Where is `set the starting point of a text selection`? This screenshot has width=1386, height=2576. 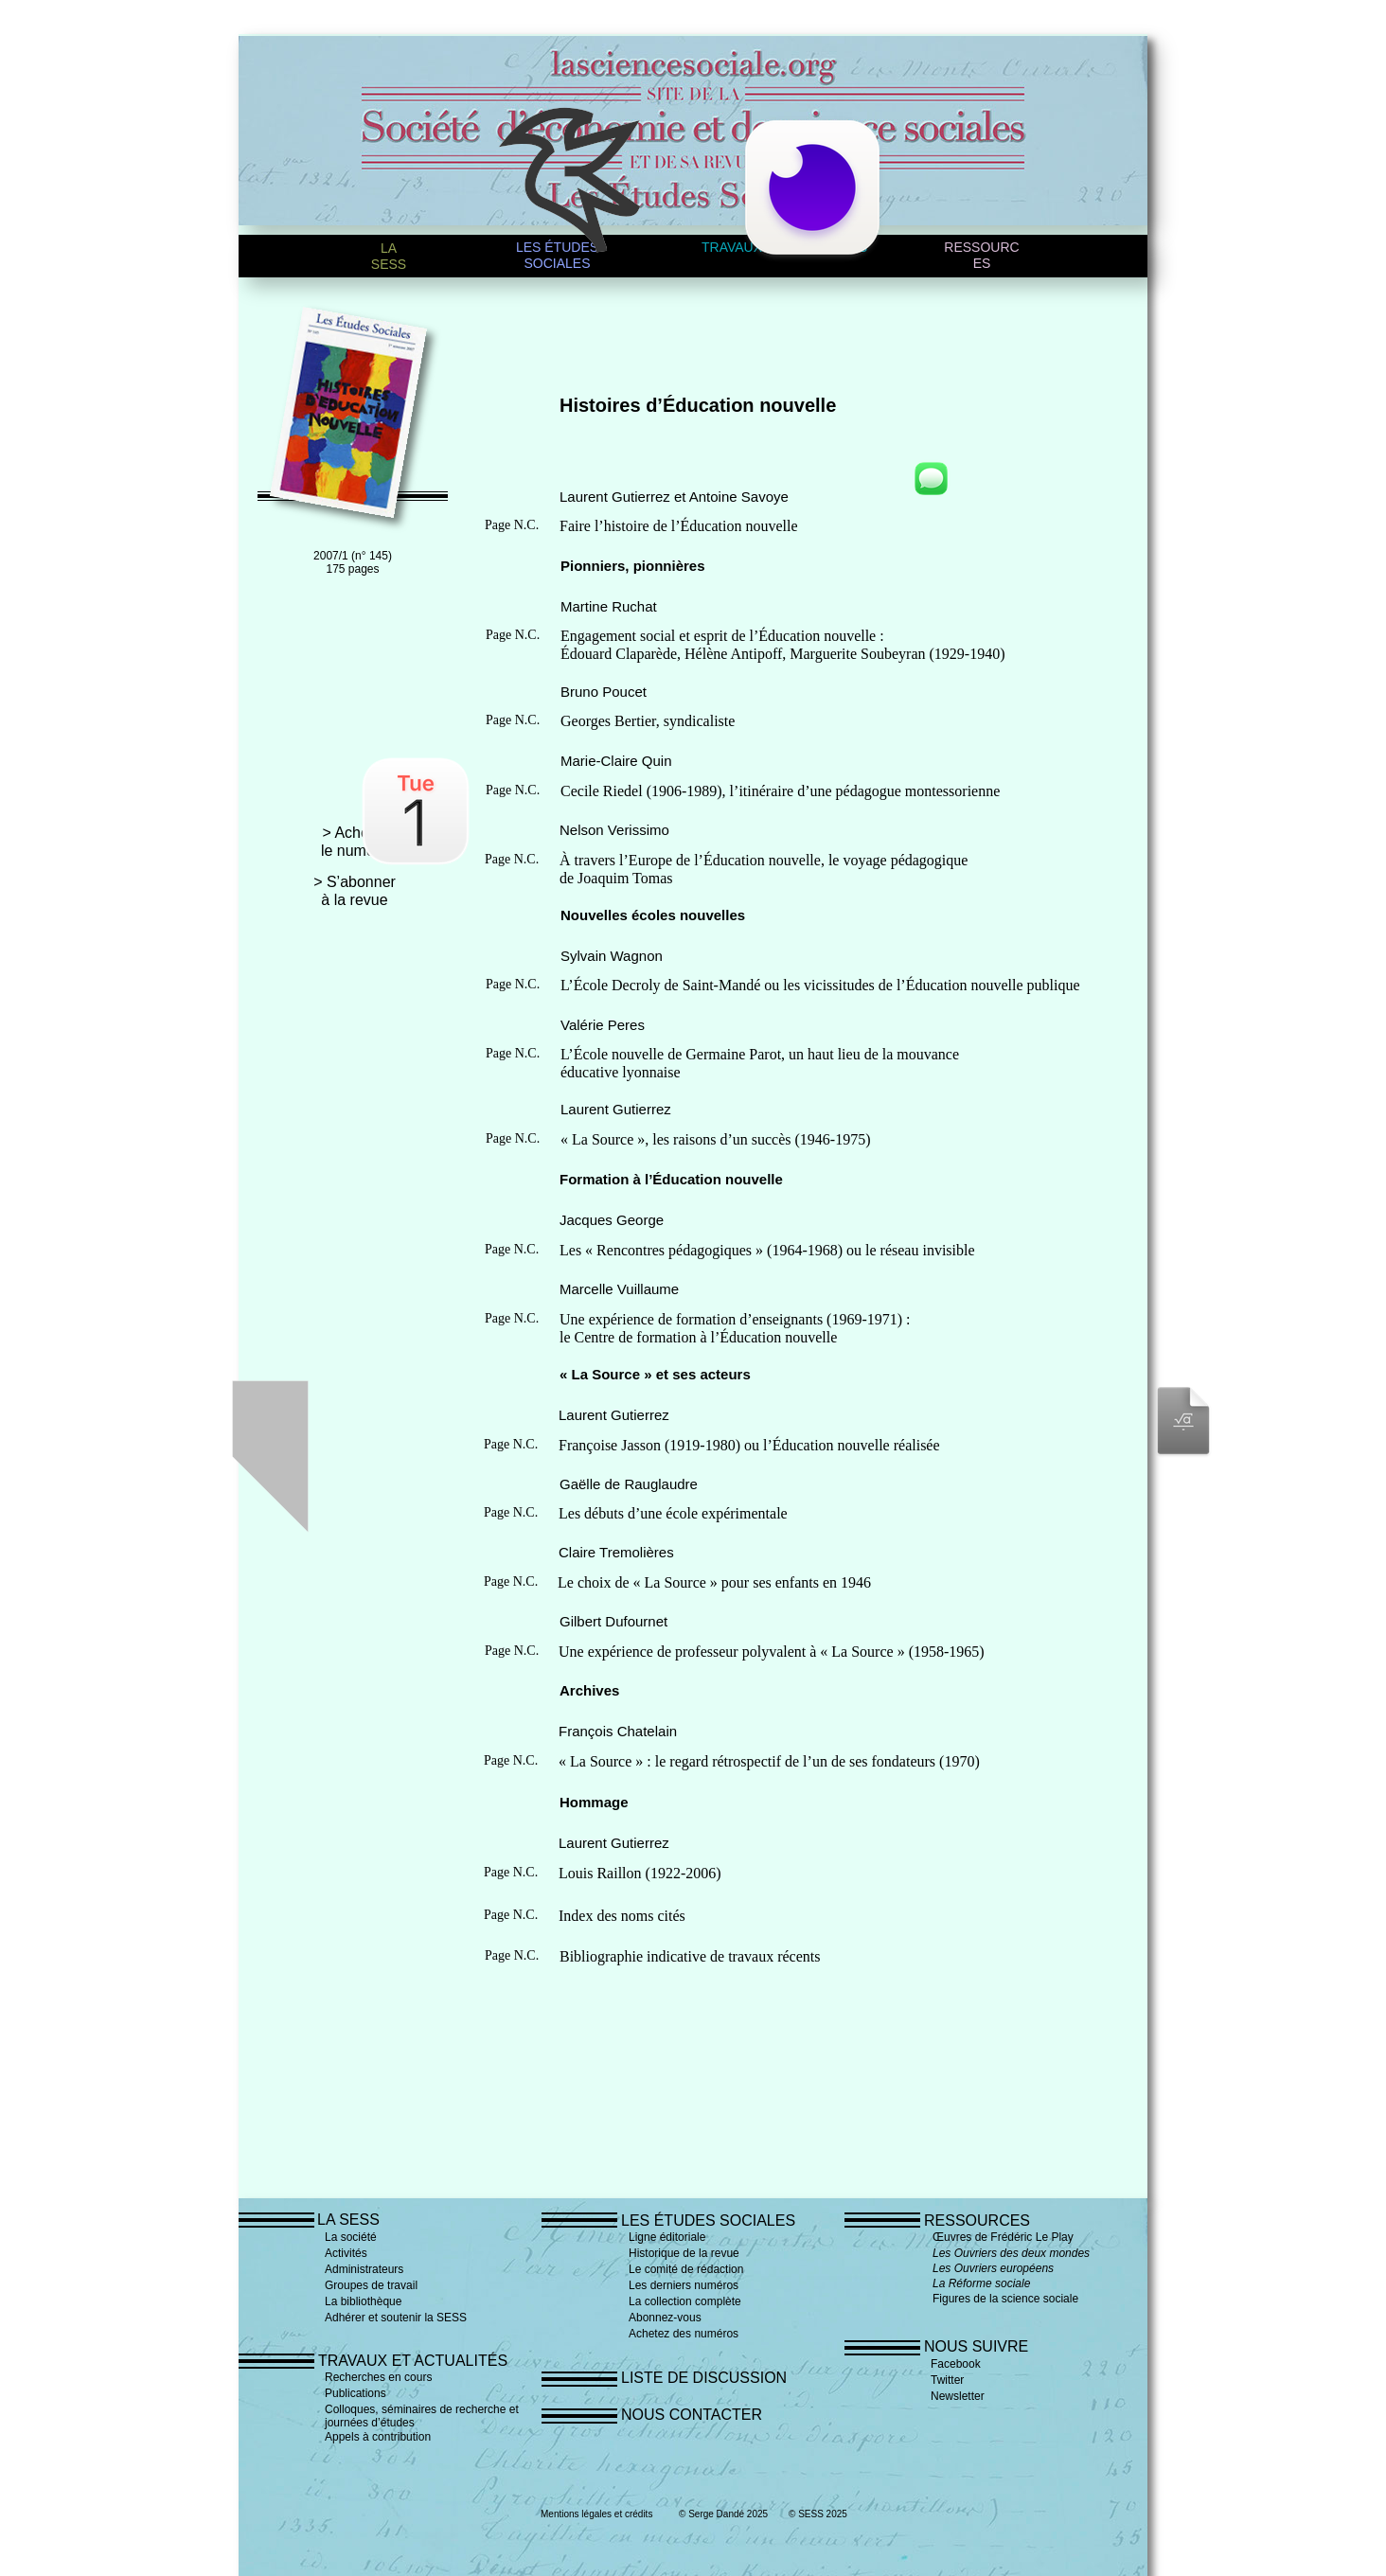 set the starting point of a text selection is located at coordinates (270, 1456).